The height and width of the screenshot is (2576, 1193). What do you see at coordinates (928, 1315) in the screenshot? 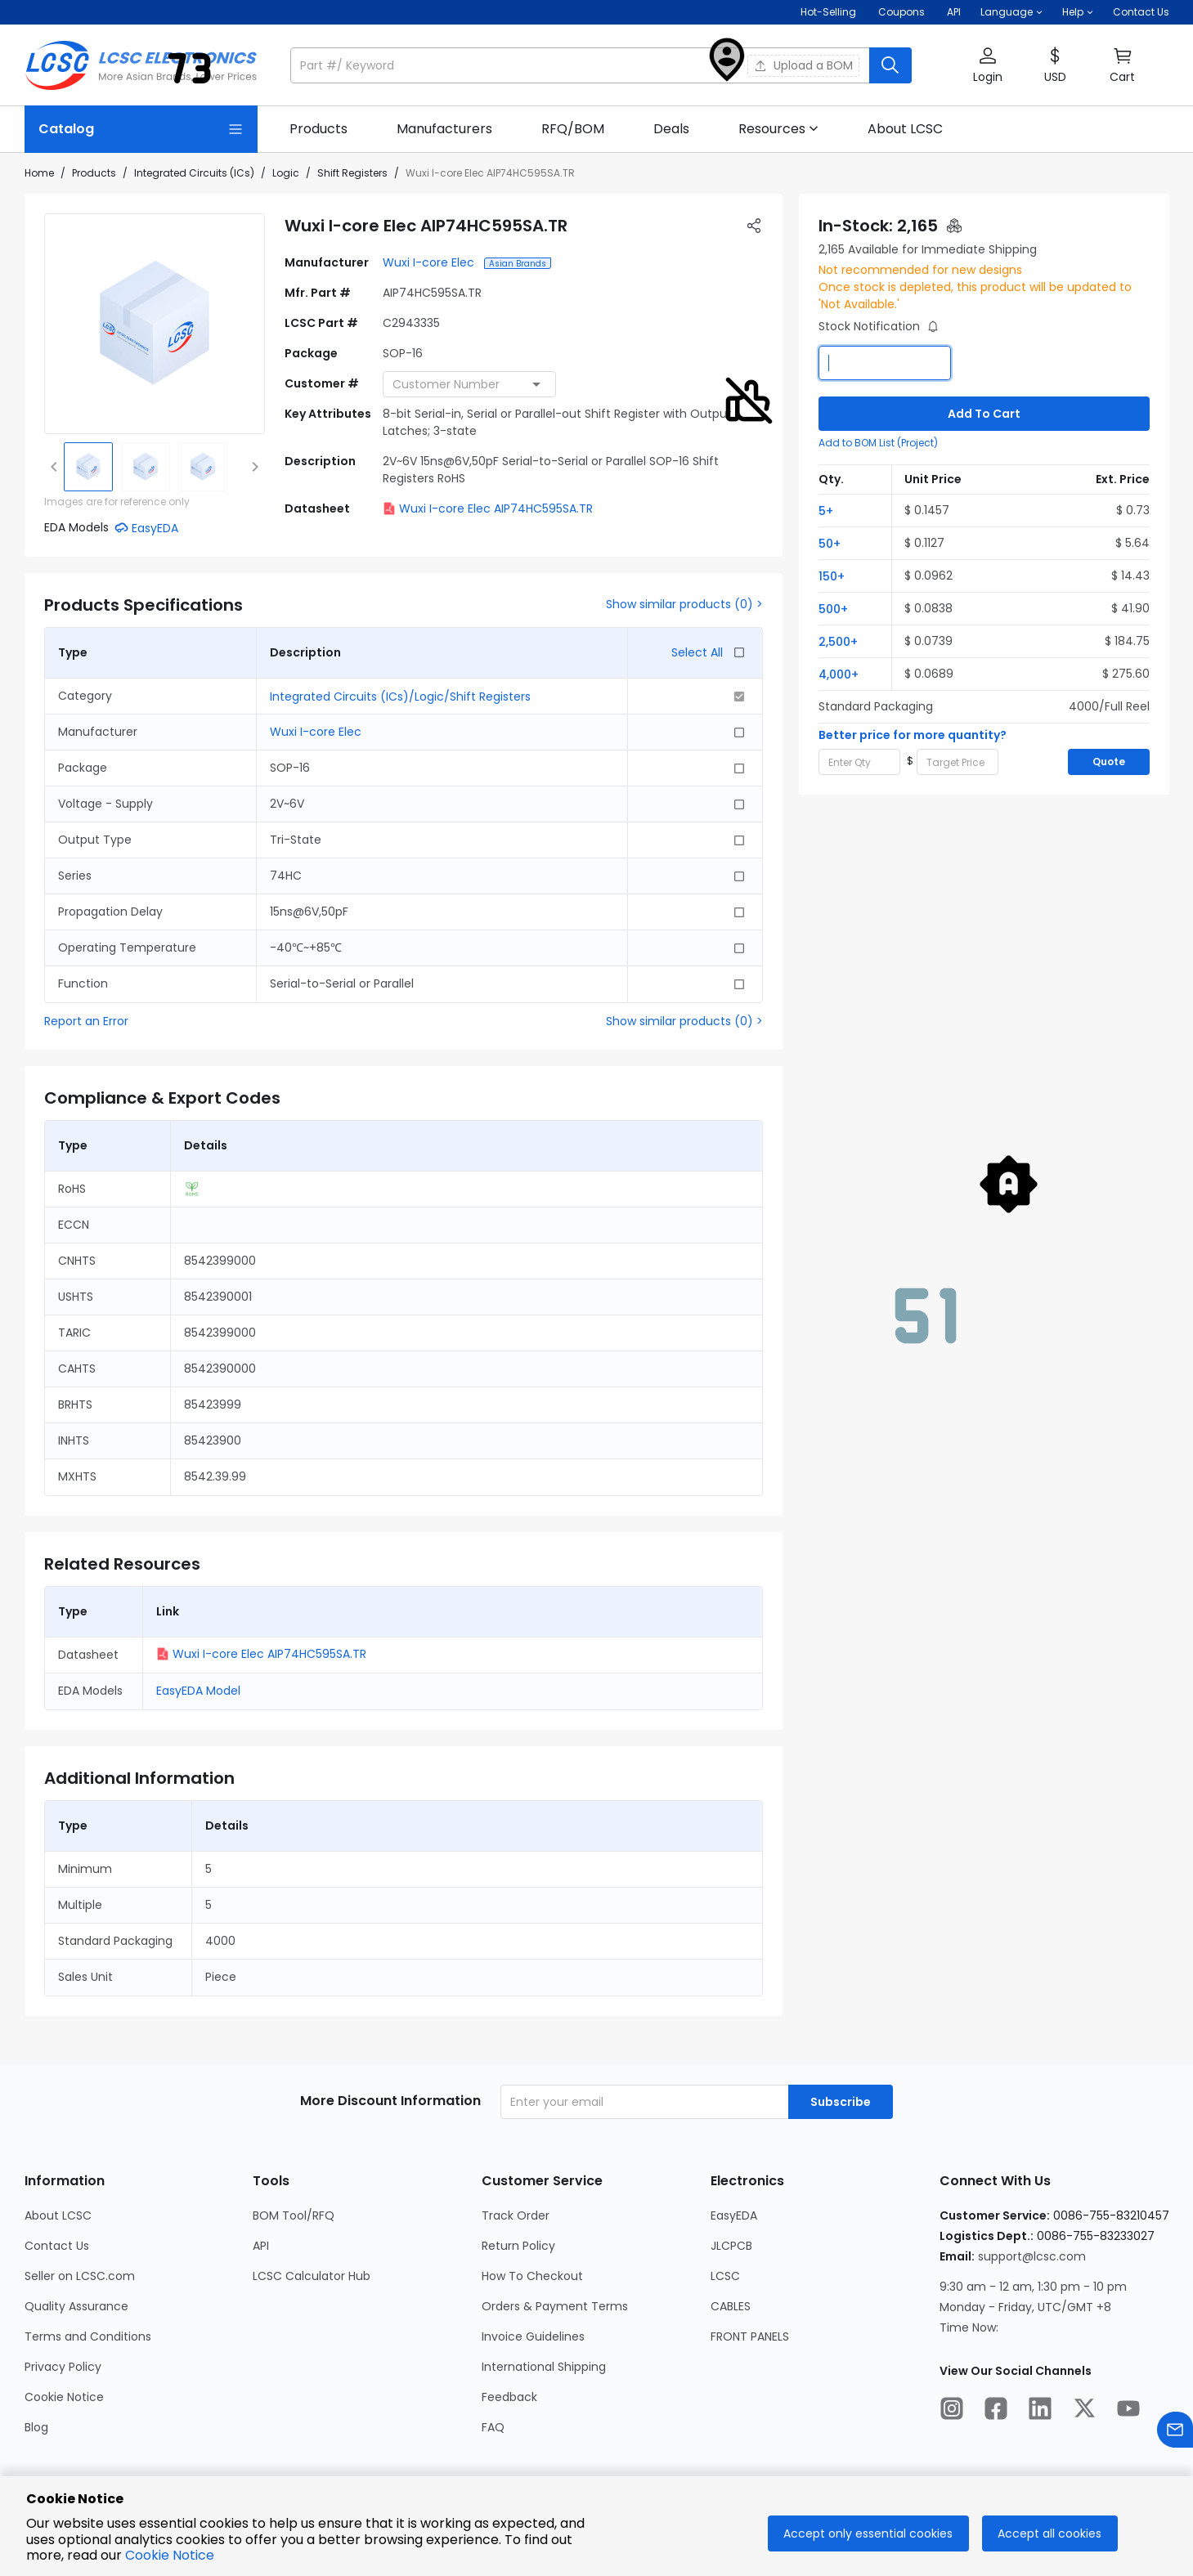
I see `indicates item number 51 in a list or sequence` at bounding box center [928, 1315].